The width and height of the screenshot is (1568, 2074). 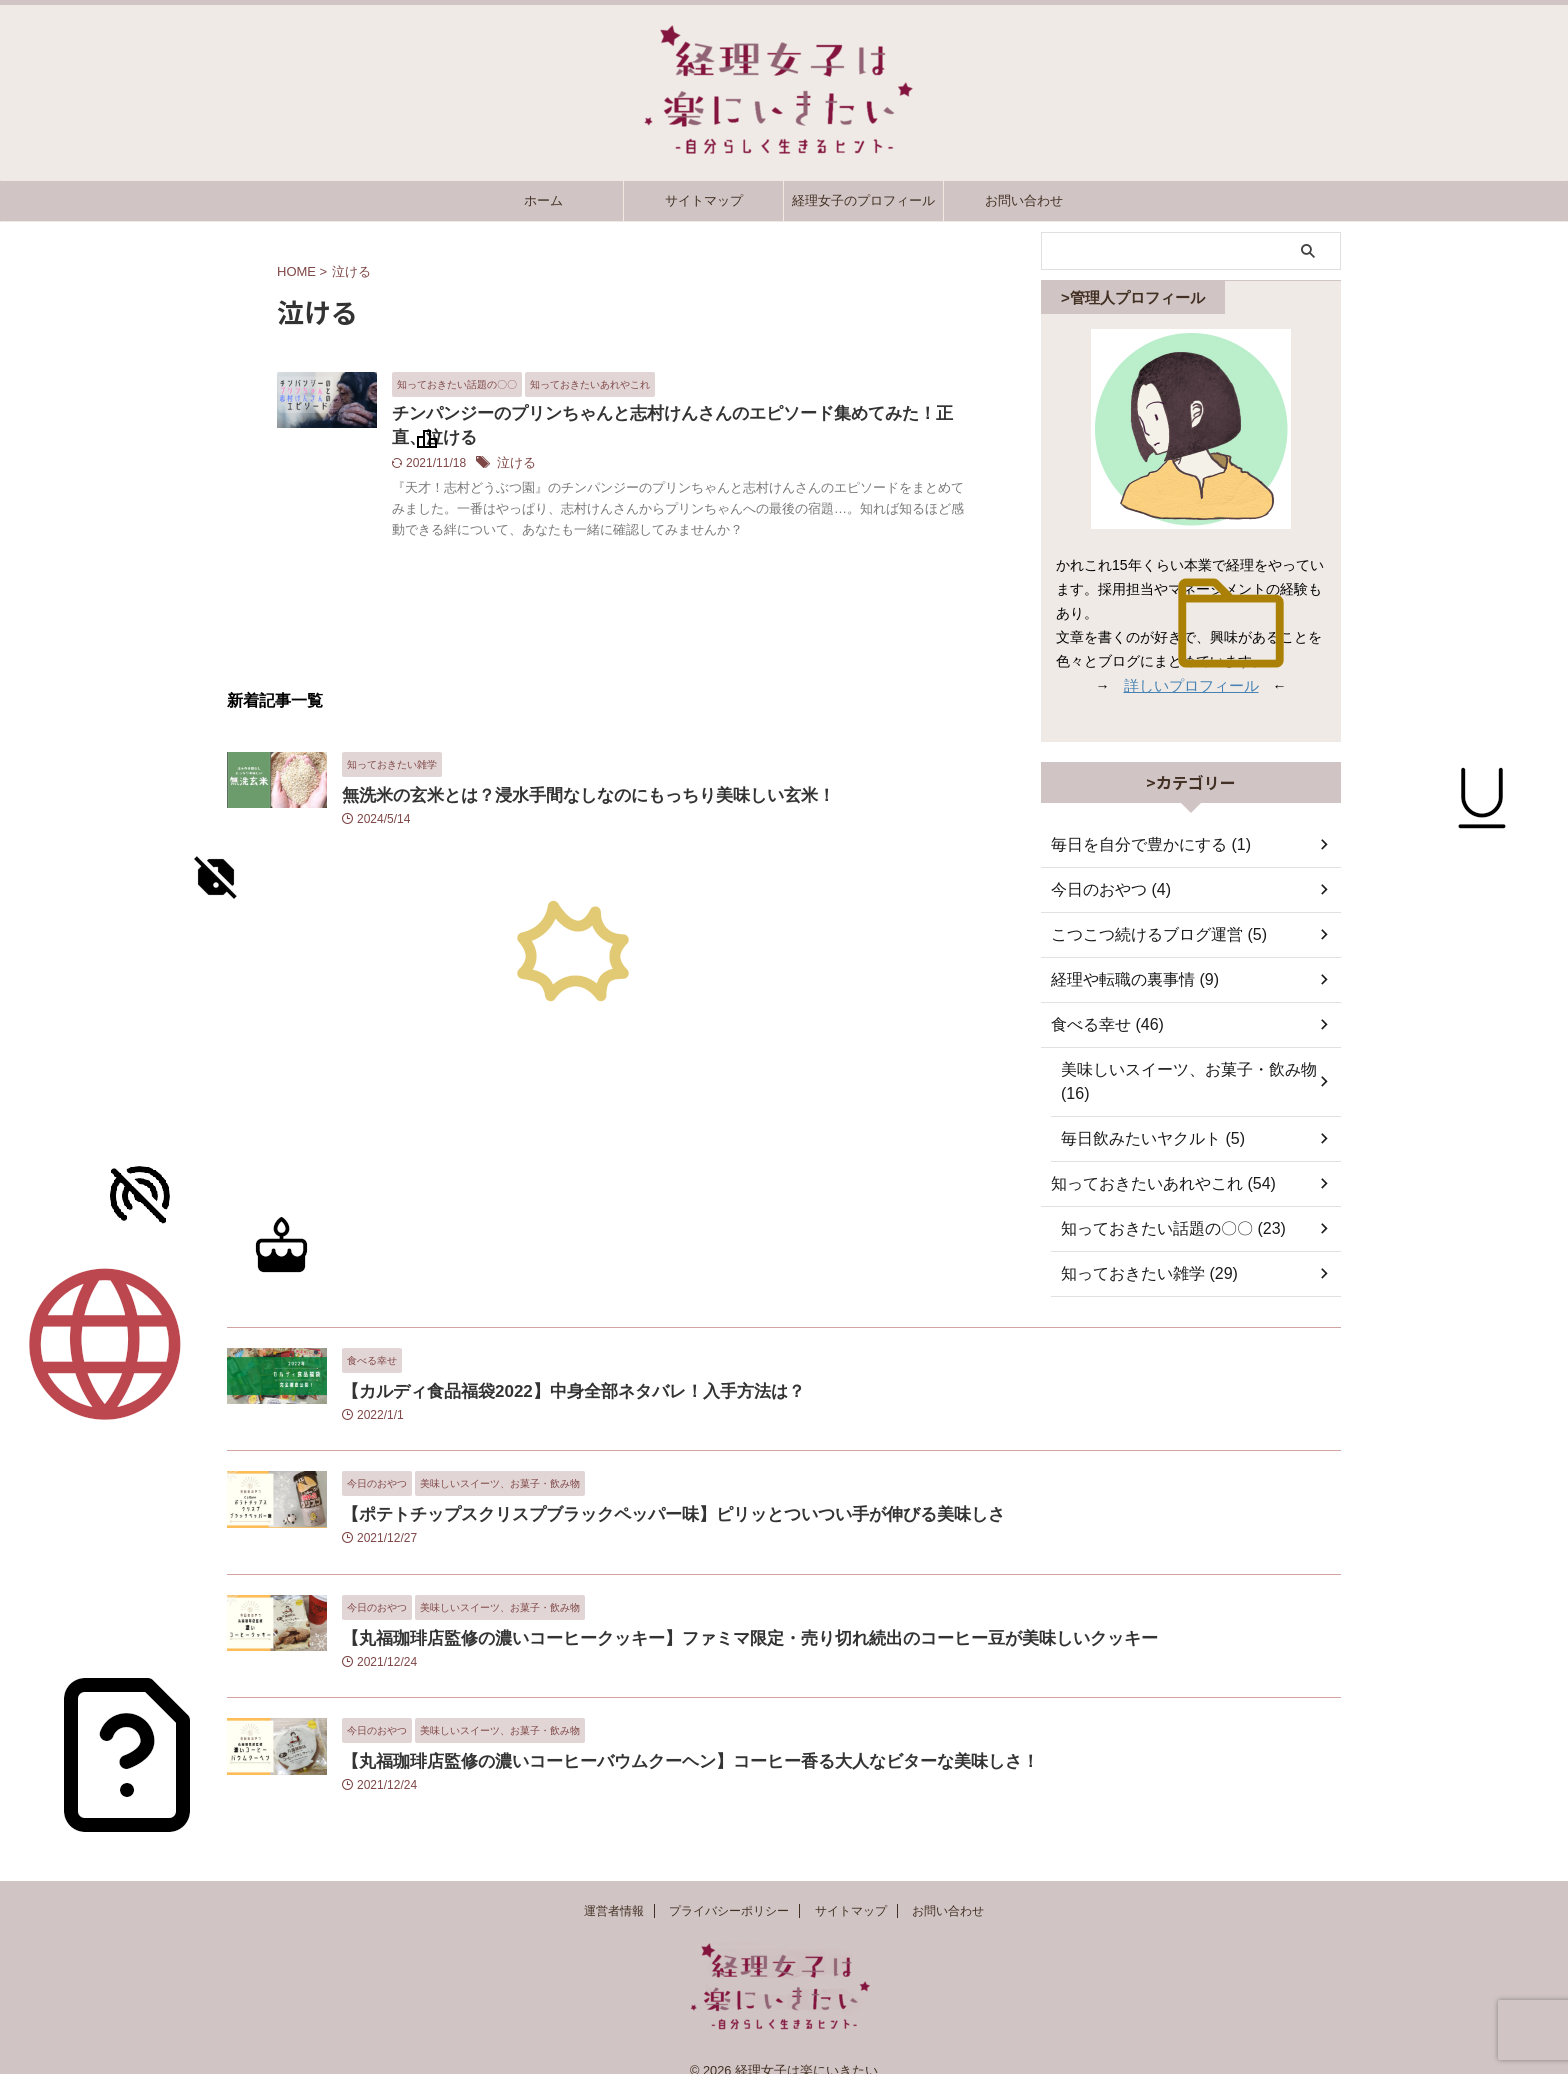 What do you see at coordinates (427, 439) in the screenshot?
I see `view leaderboard rankings` at bounding box center [427, 439].